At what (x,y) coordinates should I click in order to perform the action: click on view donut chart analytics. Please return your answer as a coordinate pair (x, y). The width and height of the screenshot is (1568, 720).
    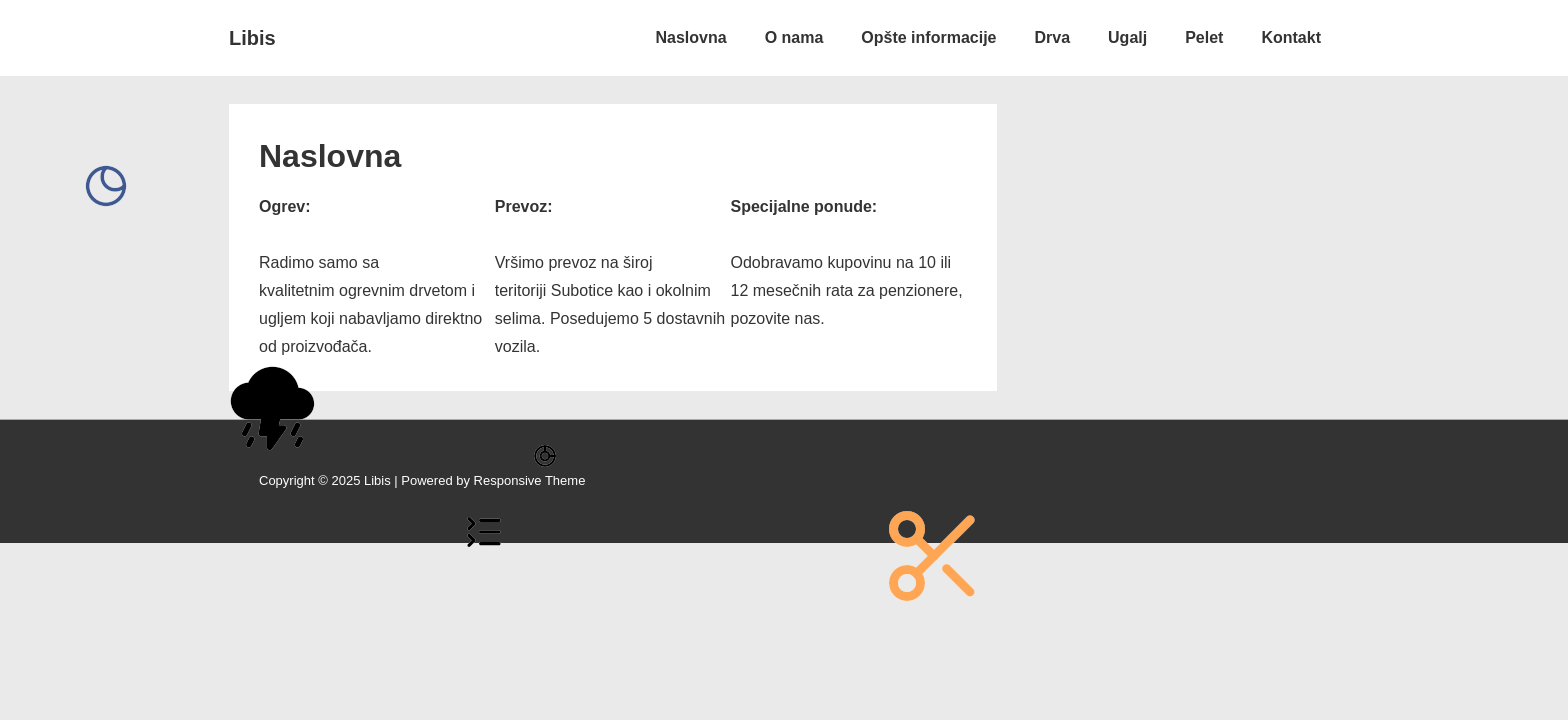
    Looking at the image, I should click on (545, 456).